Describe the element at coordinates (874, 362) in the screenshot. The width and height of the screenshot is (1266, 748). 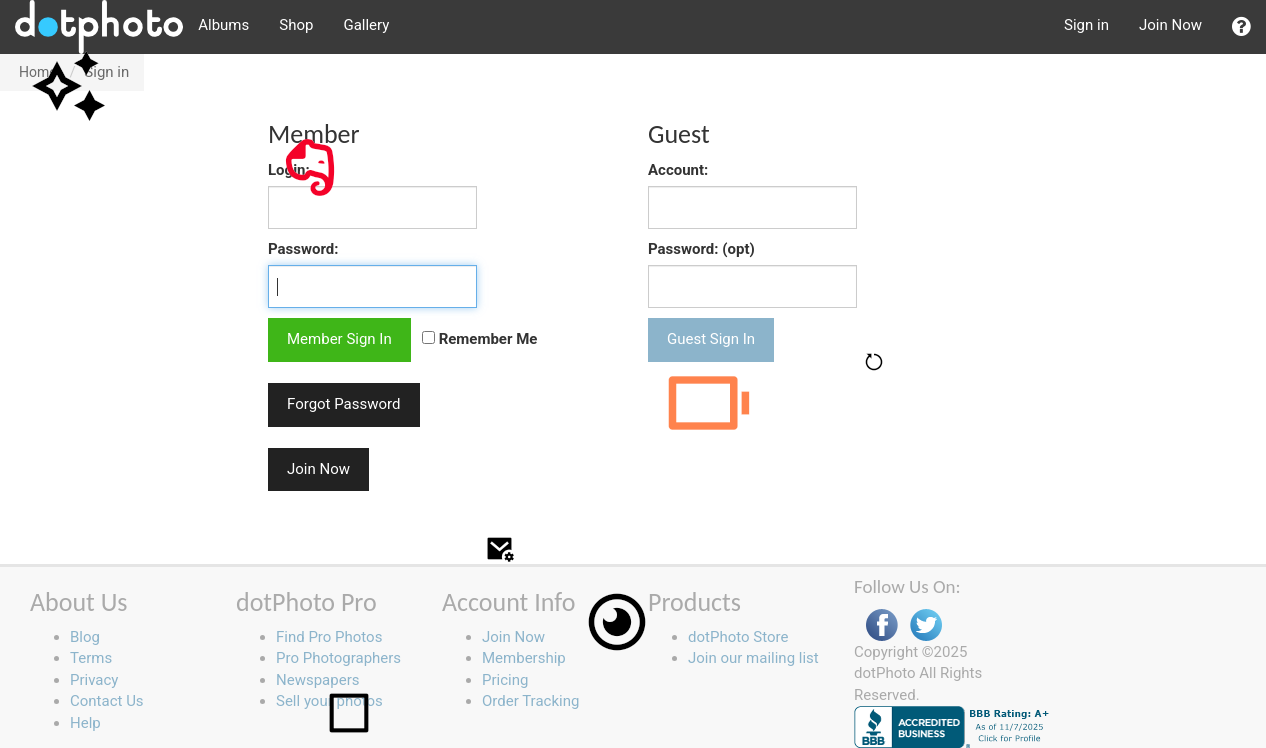
I see `reset or refresh to original state` at that location.